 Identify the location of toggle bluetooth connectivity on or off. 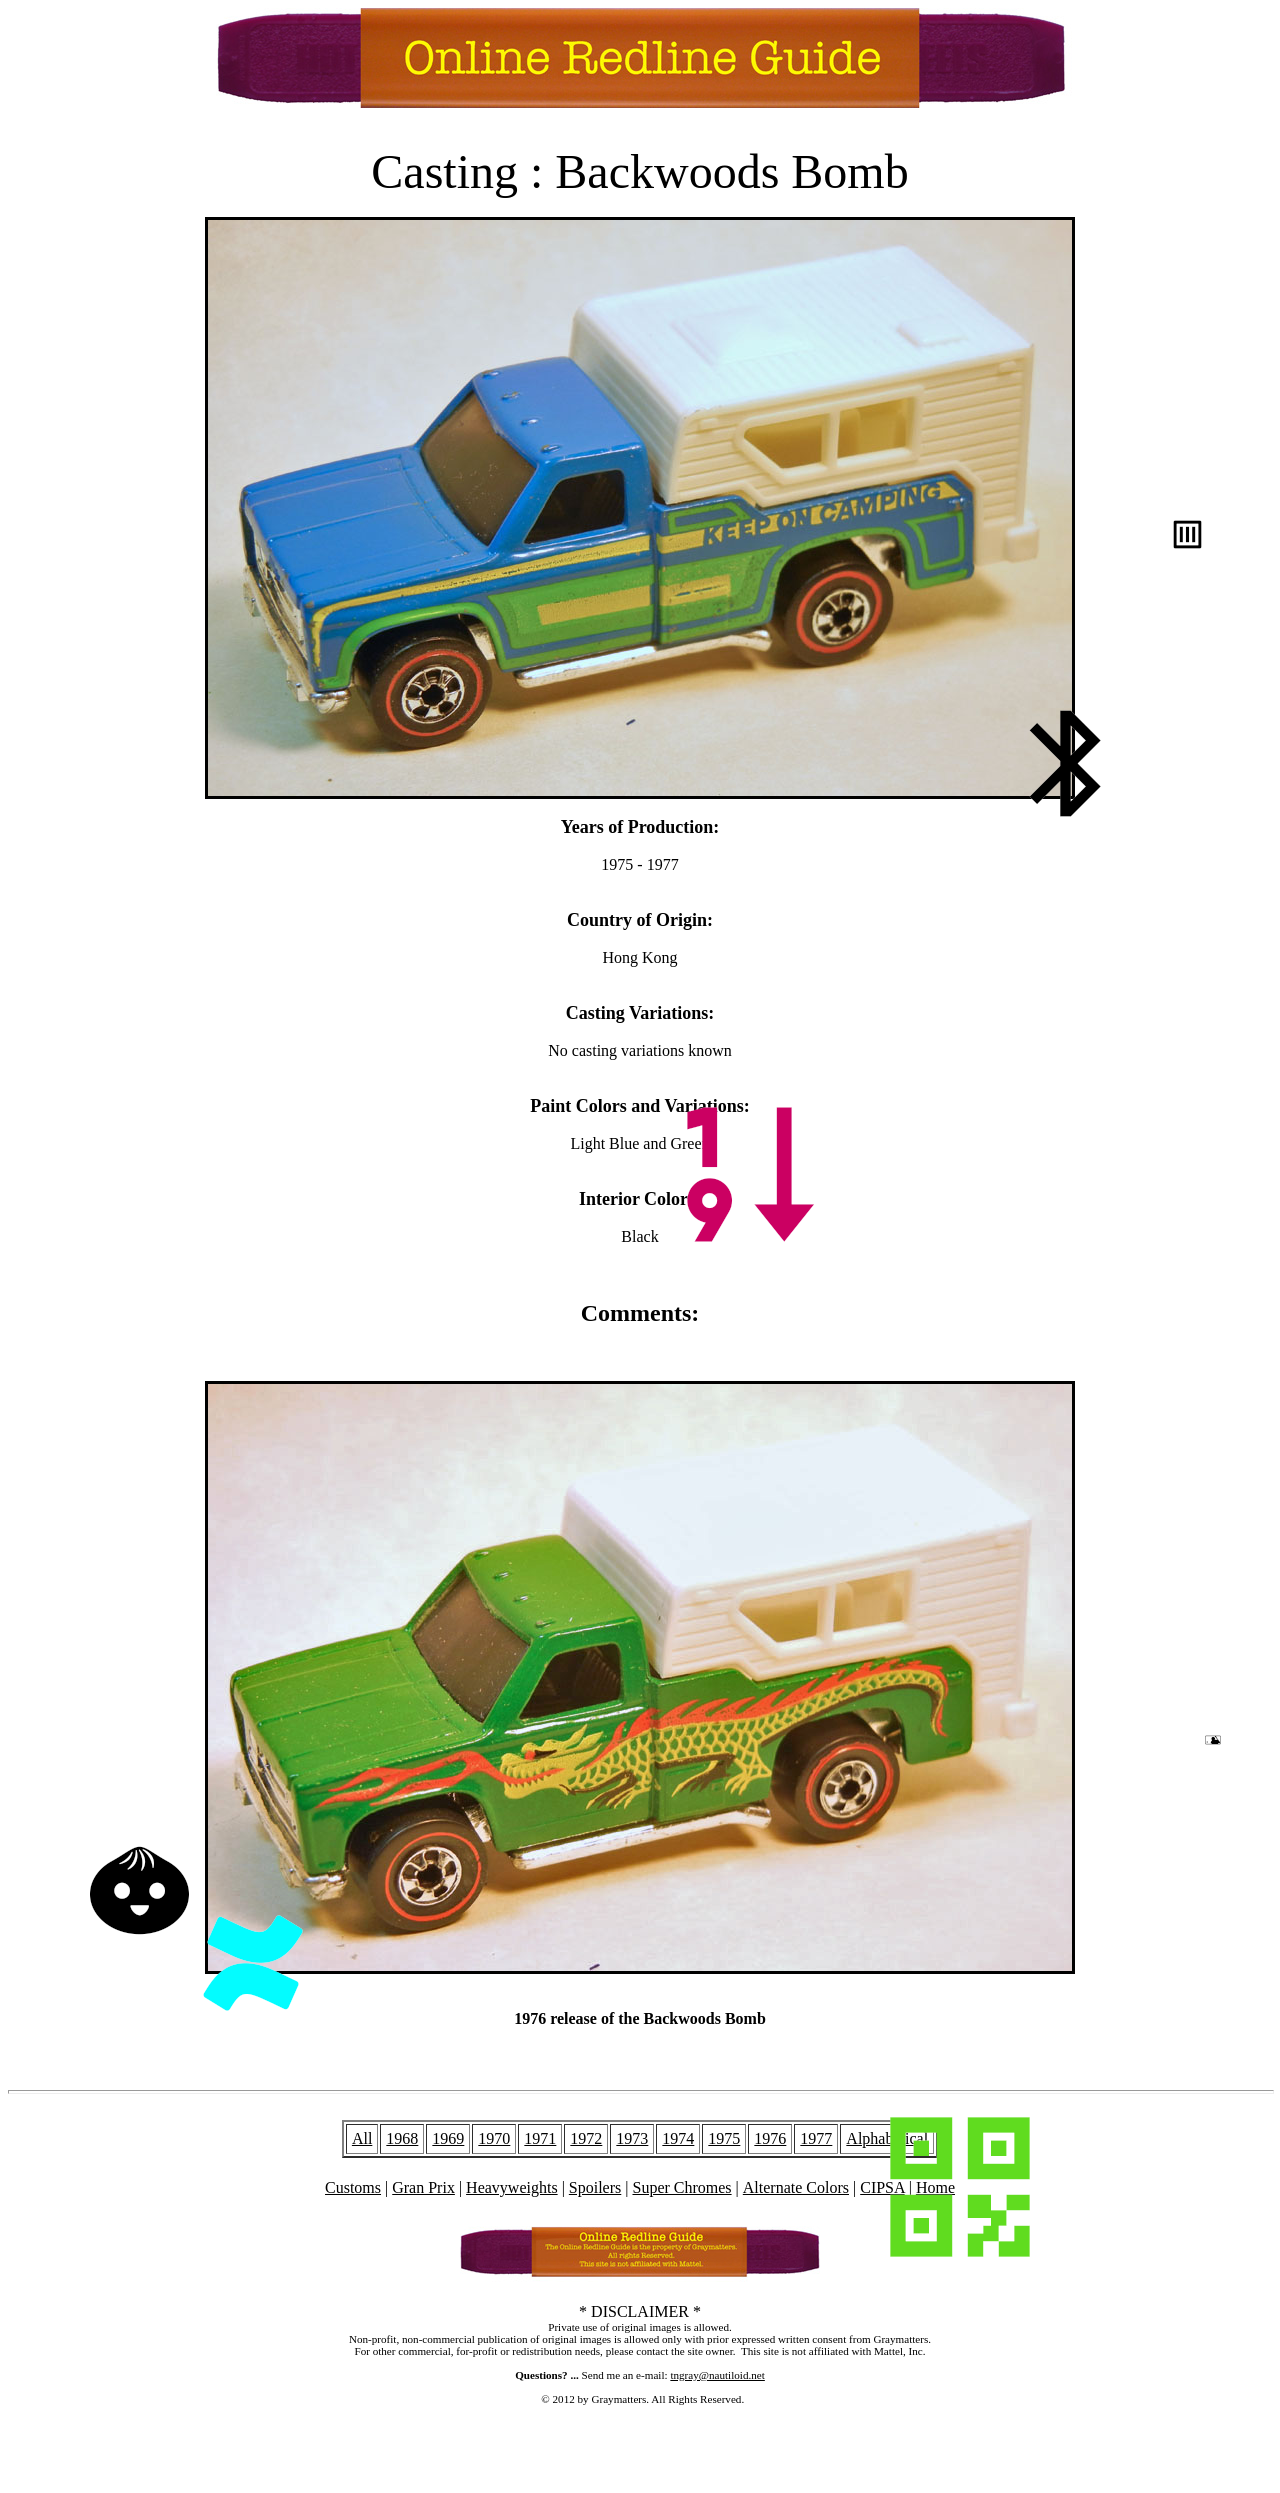
(1065, 763).